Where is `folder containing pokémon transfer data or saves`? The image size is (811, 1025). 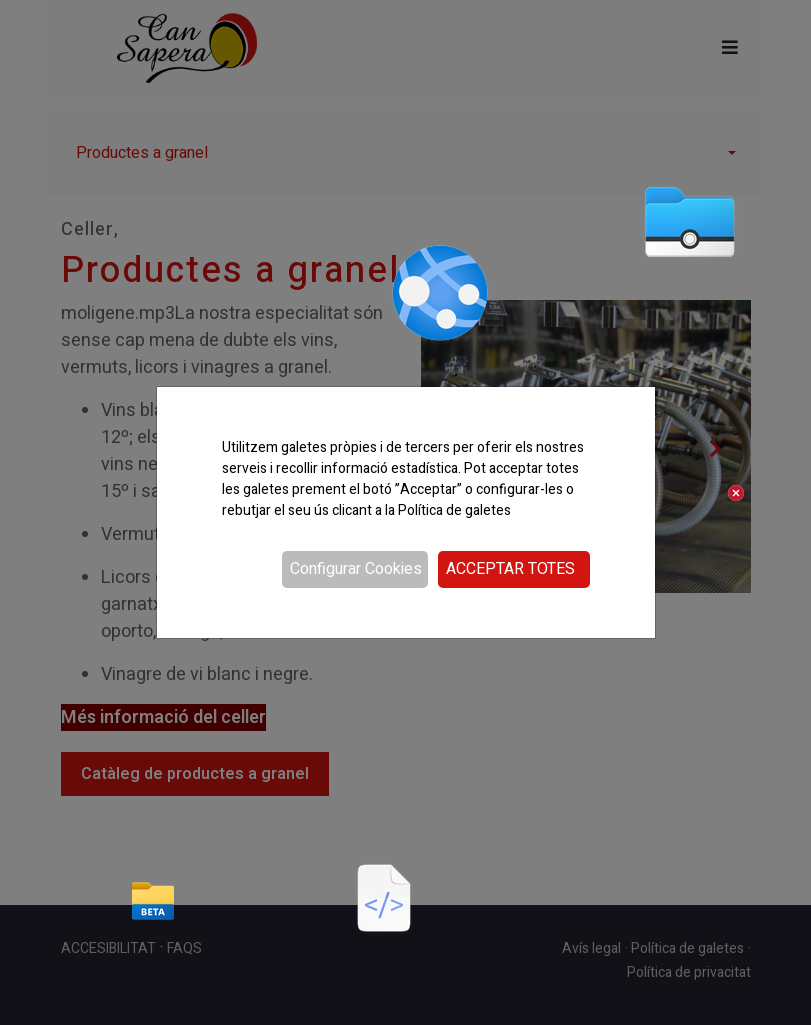 folder containing pokémon transfer data or saves is located at coordinates (689, 224).